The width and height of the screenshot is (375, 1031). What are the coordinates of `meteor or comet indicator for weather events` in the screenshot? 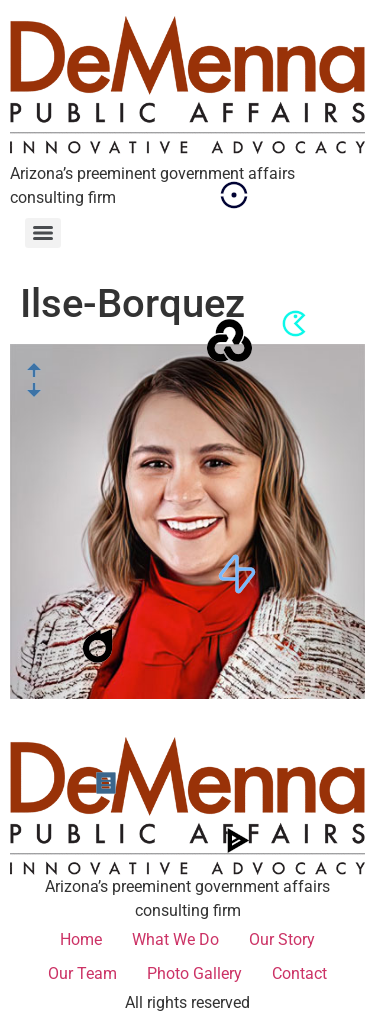 It's located at (97, 646).